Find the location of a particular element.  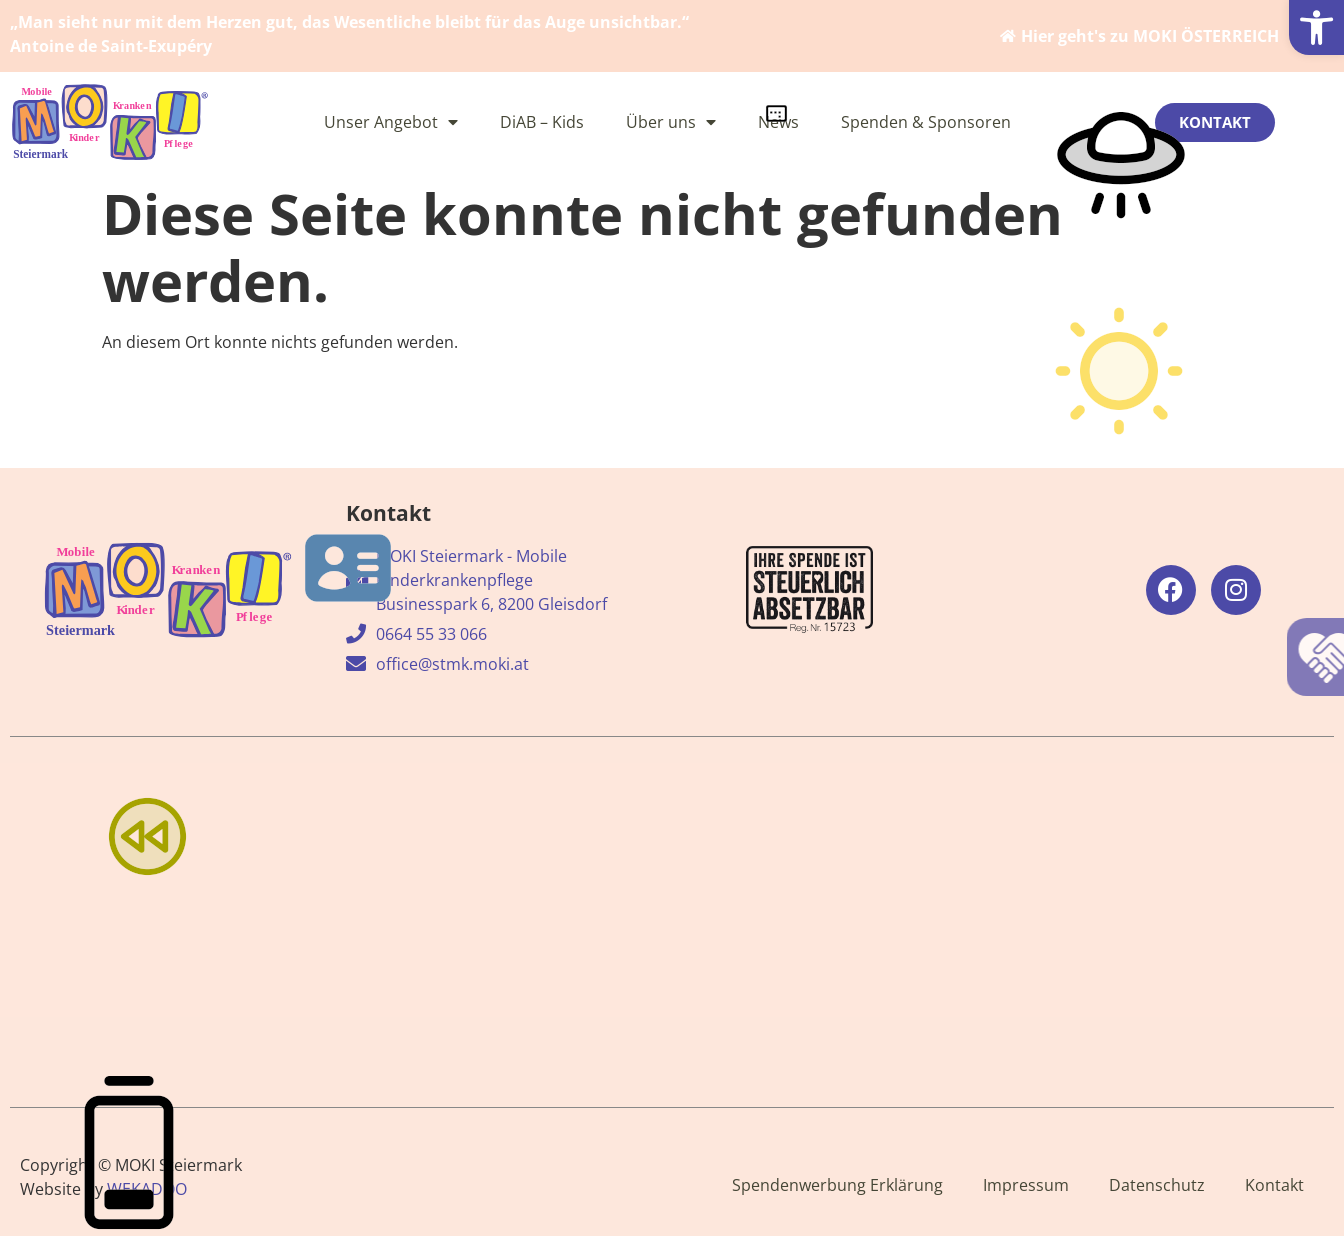

adjust image aspect ratio is located at coordinates (776, 113).